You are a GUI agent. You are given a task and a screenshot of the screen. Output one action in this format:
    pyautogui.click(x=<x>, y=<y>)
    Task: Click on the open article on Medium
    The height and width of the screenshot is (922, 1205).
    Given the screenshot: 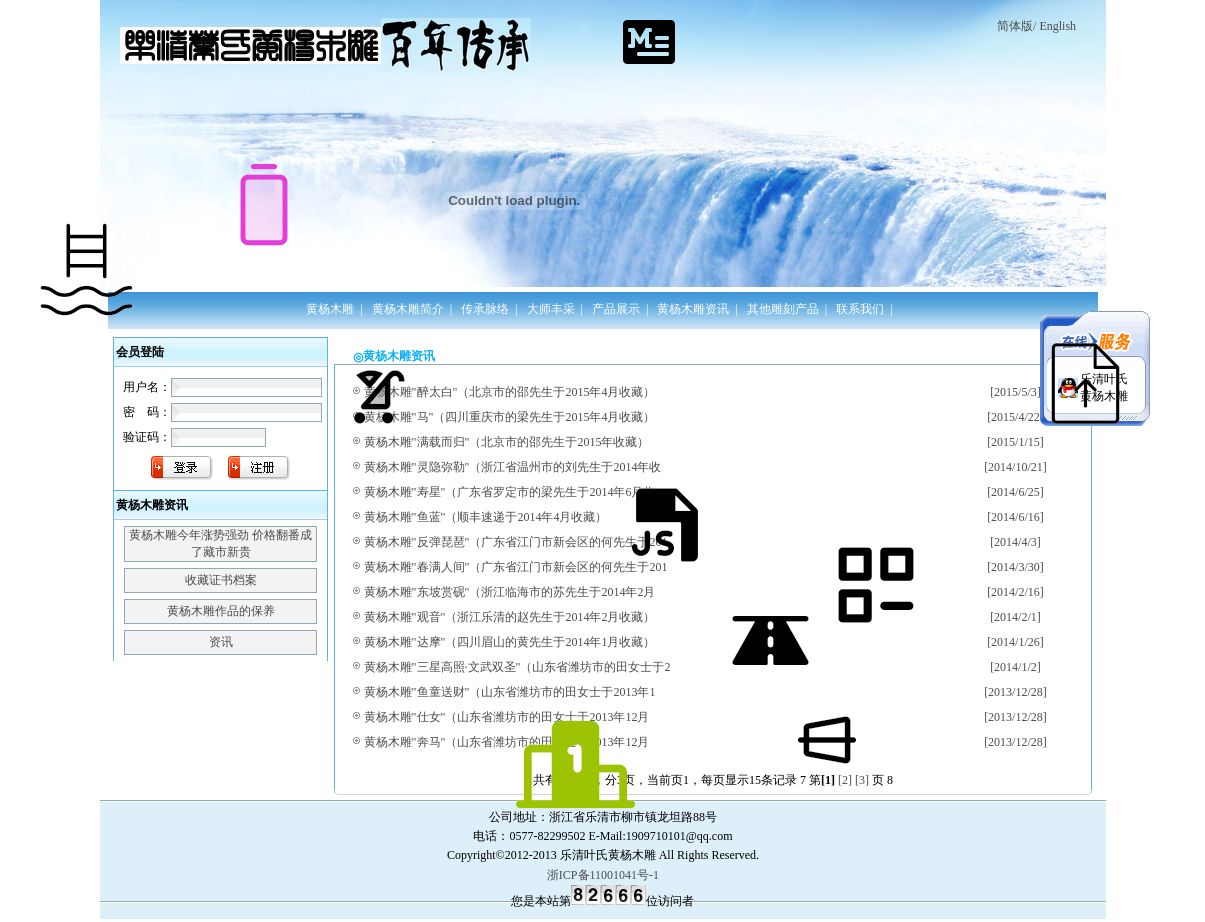 What is the action you would take?
    pyautogui.click(x=649, y=42)
    